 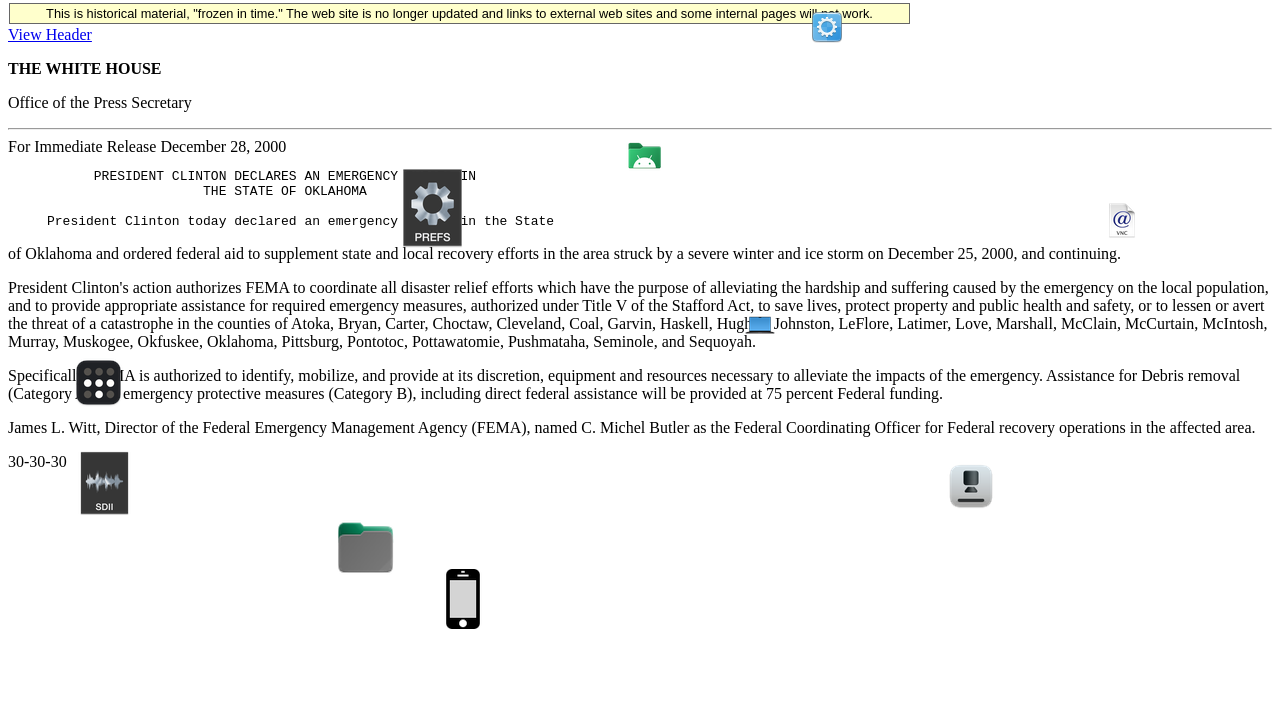 I want to click on open Tailscale VPN settings, so click(x=98, y=382).